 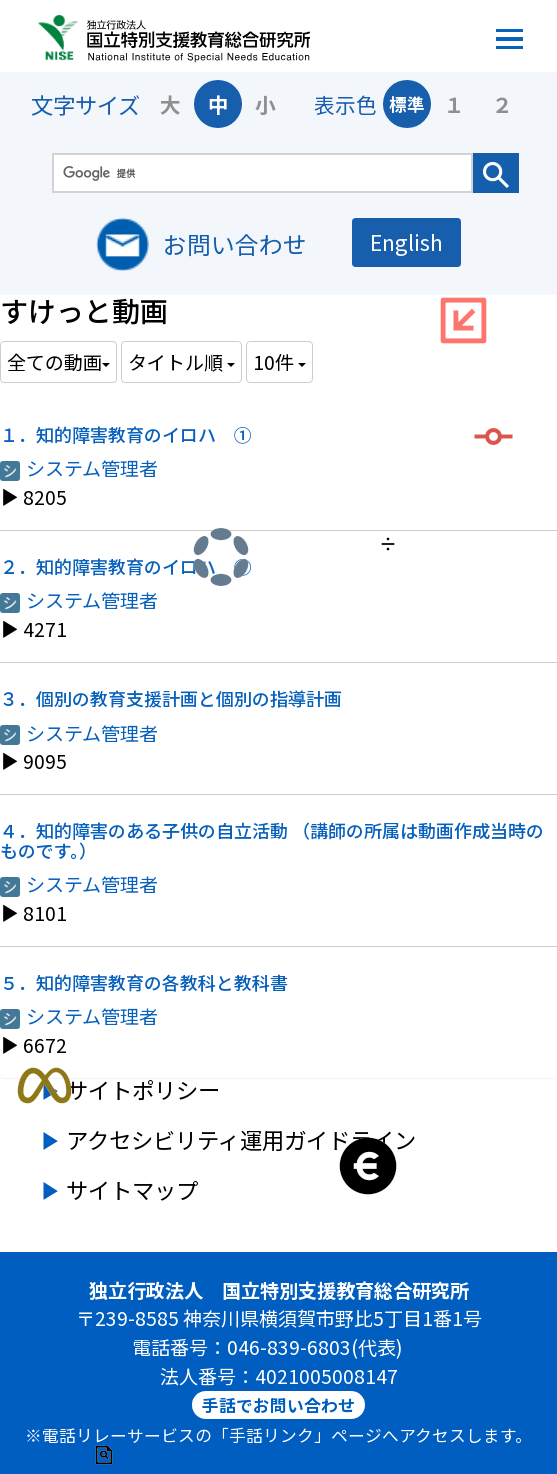 What do you see at coordinates (104, 1455) in the screenshot?
I see `search within a document` at bounding box center [104, 1455].